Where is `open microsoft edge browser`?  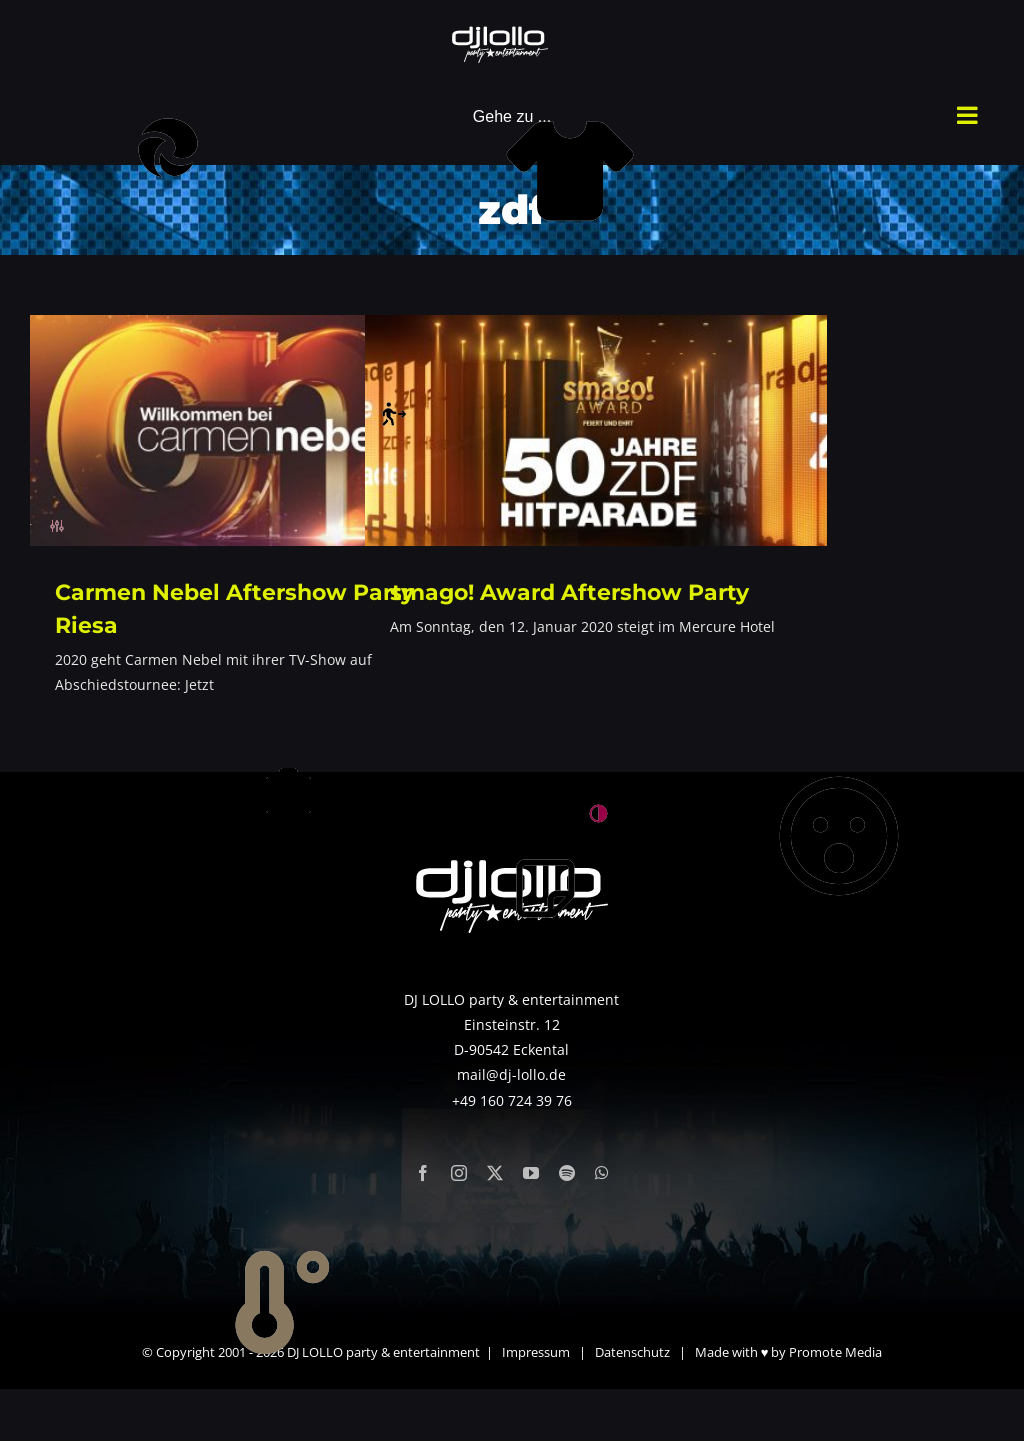 open microsoft edge browser is located at coordinates (168, 148).